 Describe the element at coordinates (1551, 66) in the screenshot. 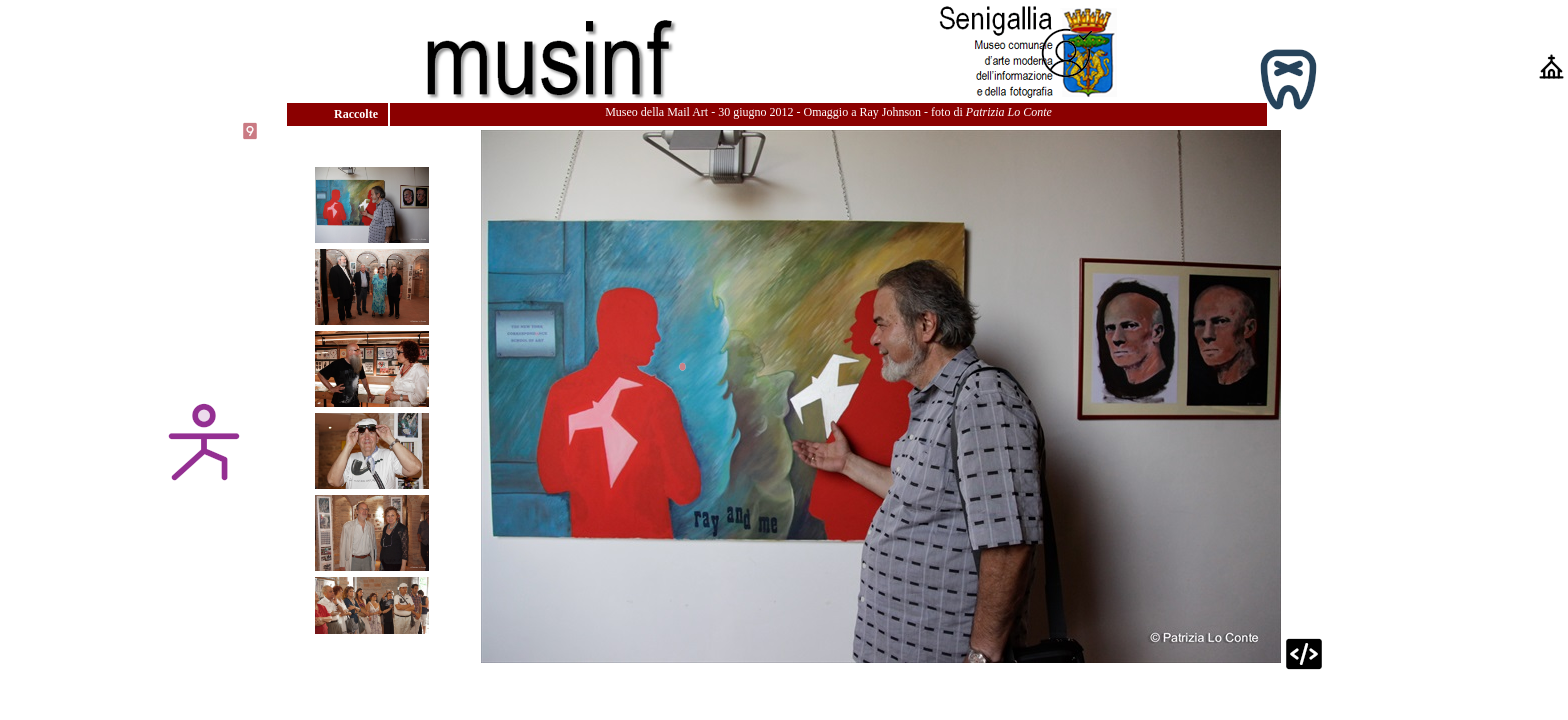

I see `view nearby churches or places of worship` at that location.